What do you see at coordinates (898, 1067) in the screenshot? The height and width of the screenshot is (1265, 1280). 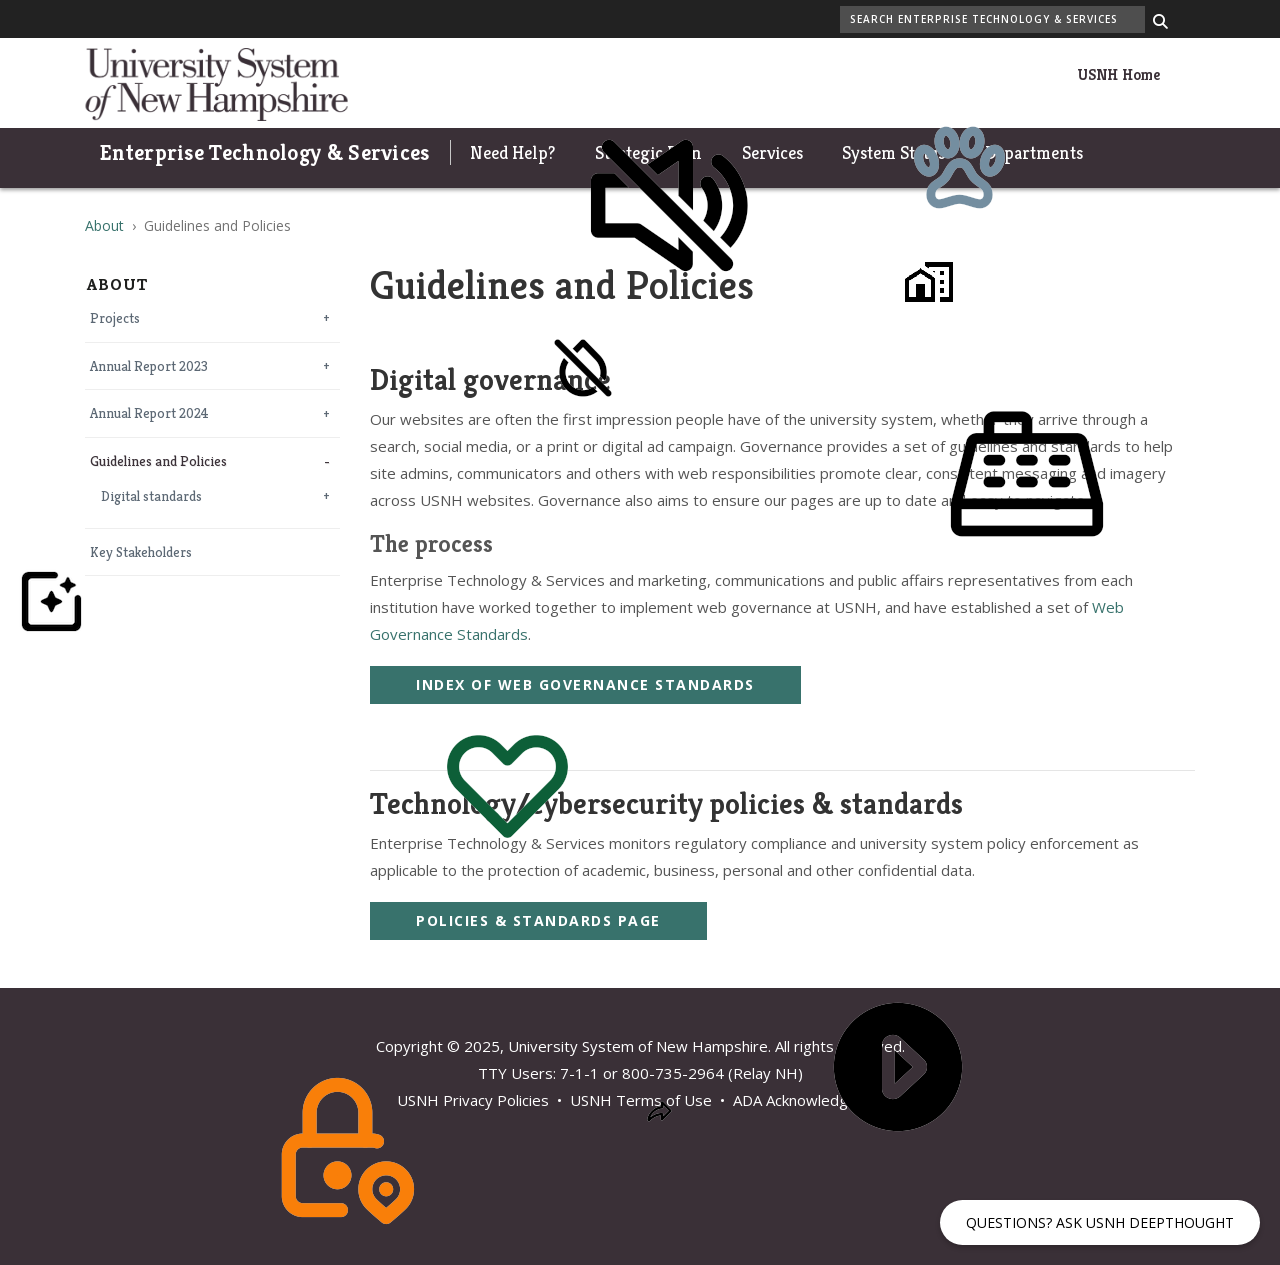 I see `play media or video content` at bounding box center [898, 1067].